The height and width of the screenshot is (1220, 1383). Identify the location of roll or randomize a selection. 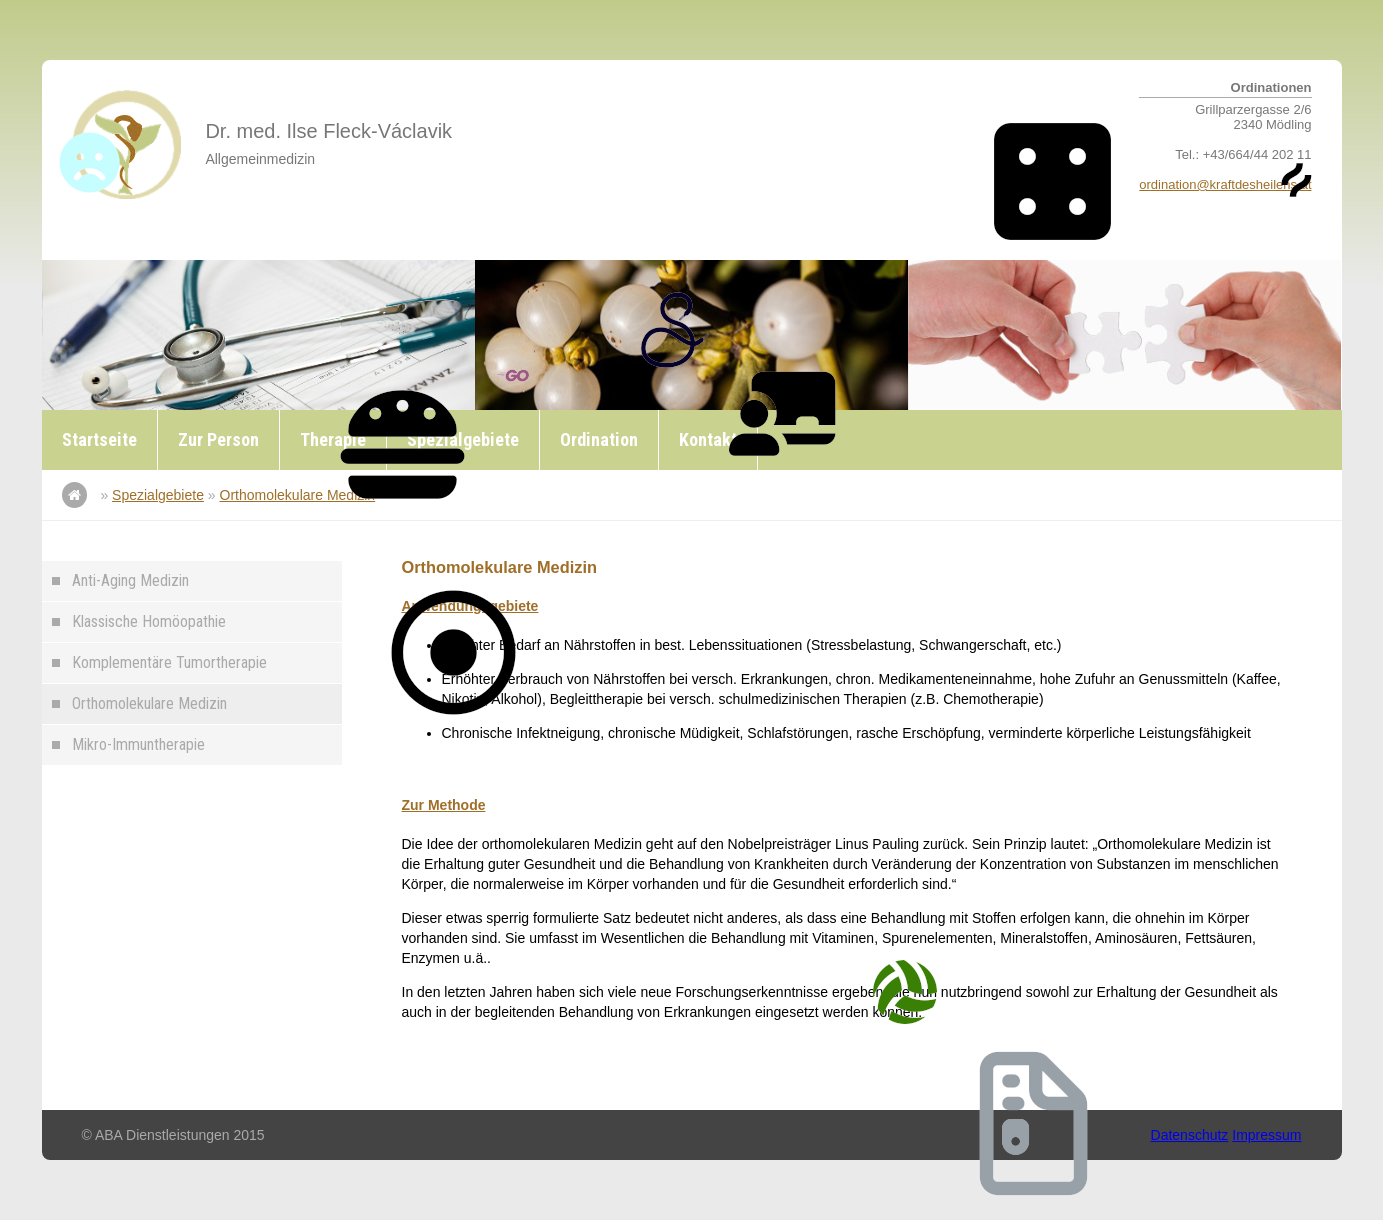
(1052, 181).